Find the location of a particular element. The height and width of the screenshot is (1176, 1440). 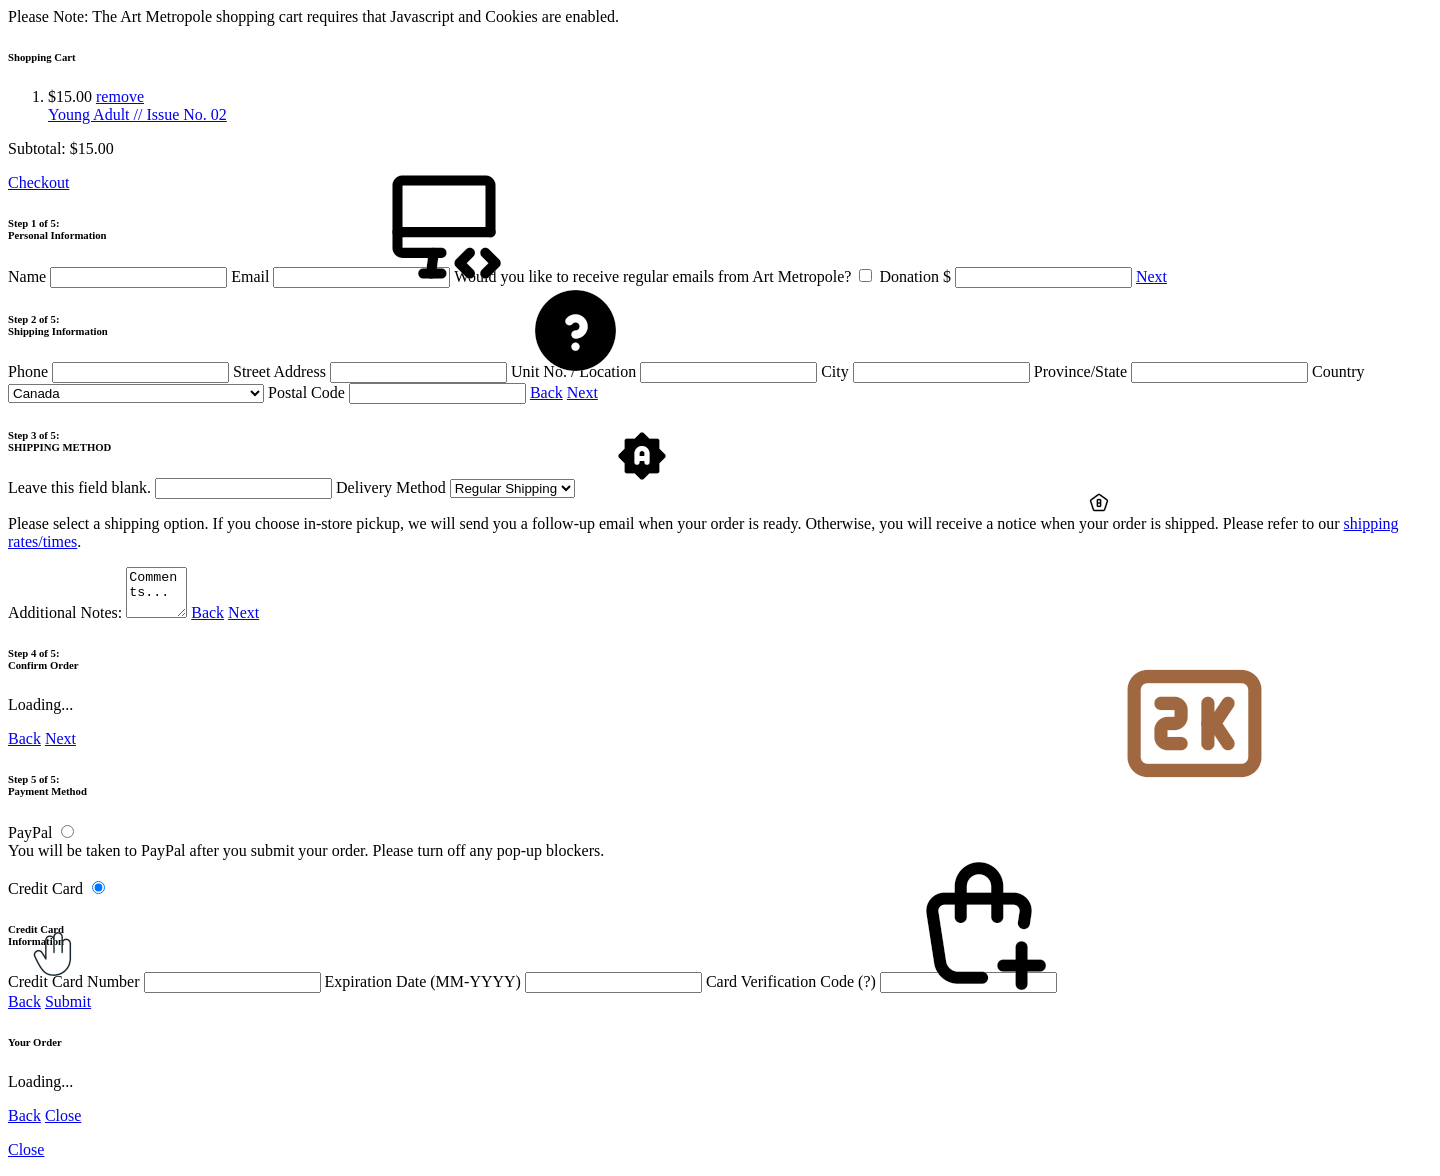

access help or support information is located at coordinates (575, 330).